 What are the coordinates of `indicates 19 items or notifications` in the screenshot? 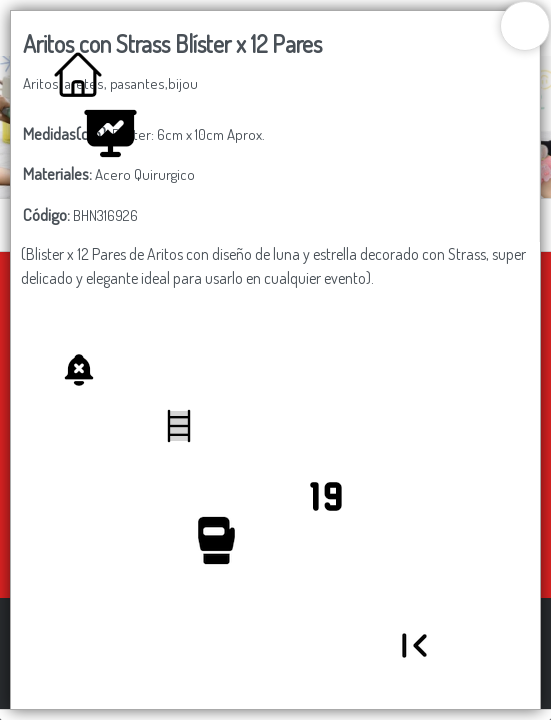 It's located at (324, 496).